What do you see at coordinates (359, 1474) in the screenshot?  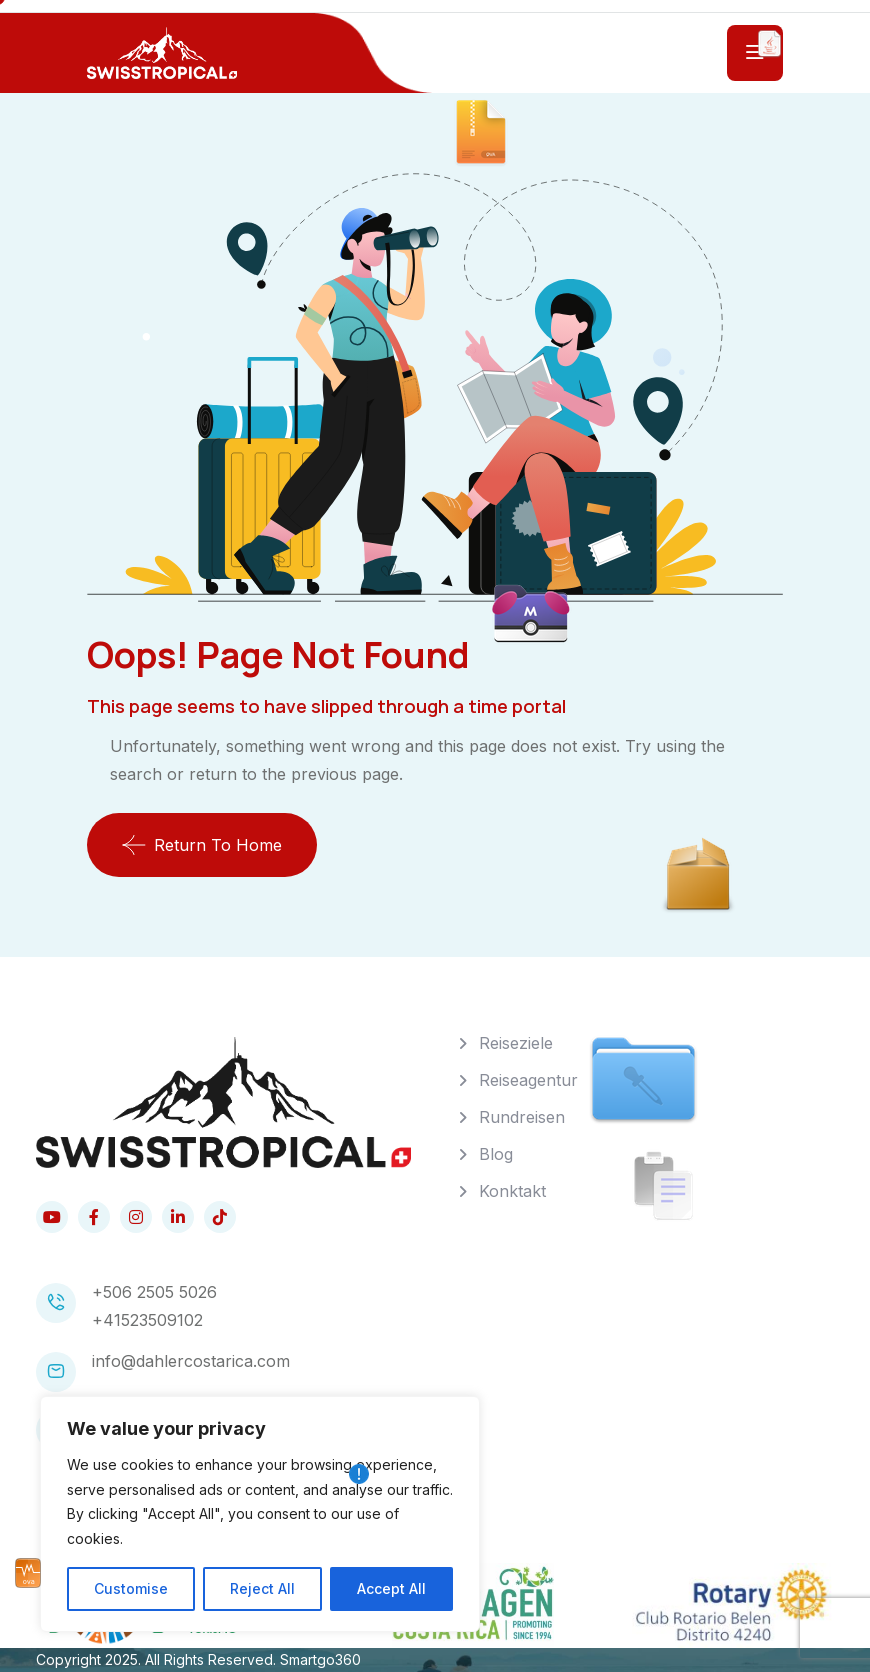 I see `mark email as important` at bounding box center [359, 1474].